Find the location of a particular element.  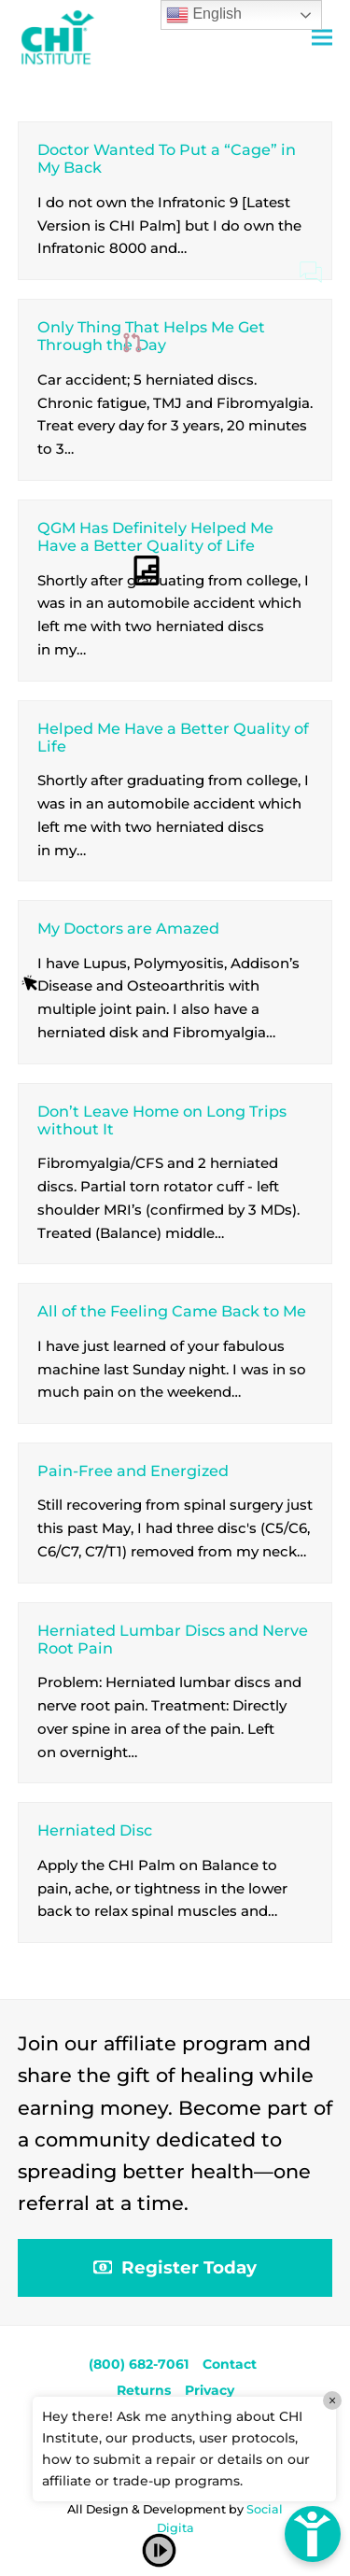

play from the beginning is located at coordinates (159, 2550).